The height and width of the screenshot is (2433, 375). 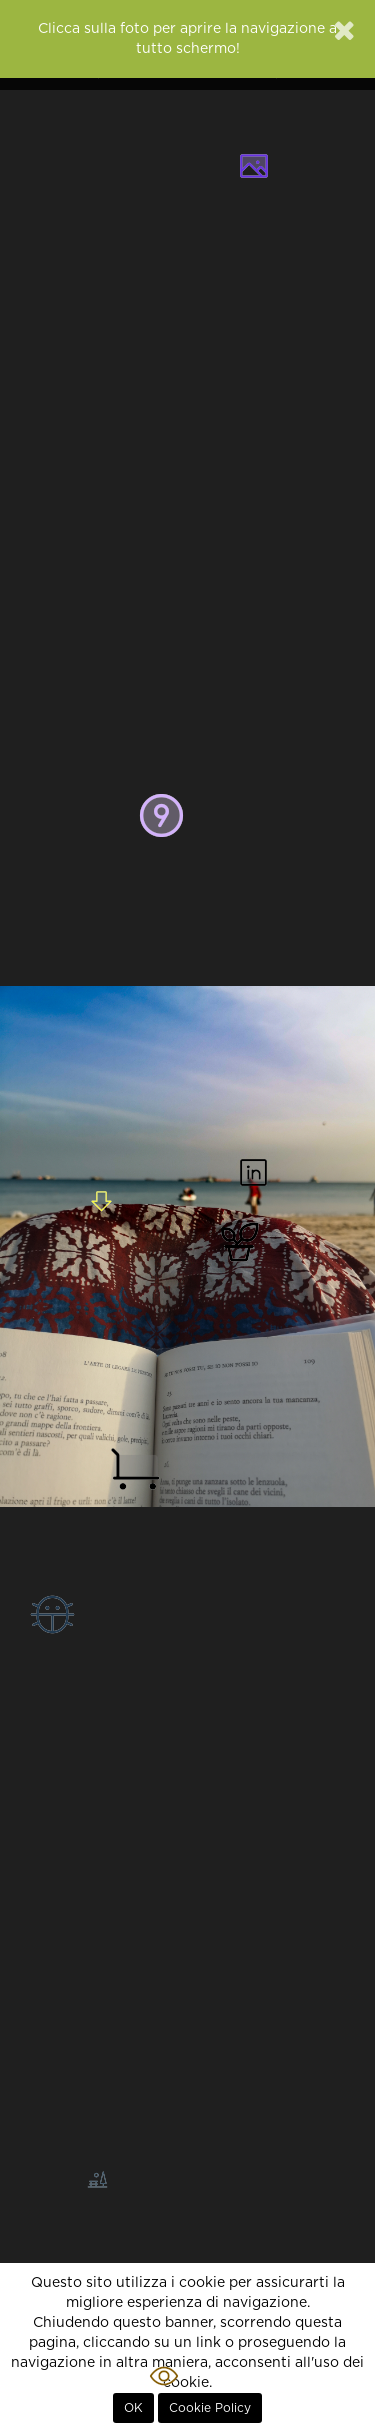 What do you see at coordinates (101, 1200) in the screenshot?
I see `download a file or content` at bounding box center [101, 1200].